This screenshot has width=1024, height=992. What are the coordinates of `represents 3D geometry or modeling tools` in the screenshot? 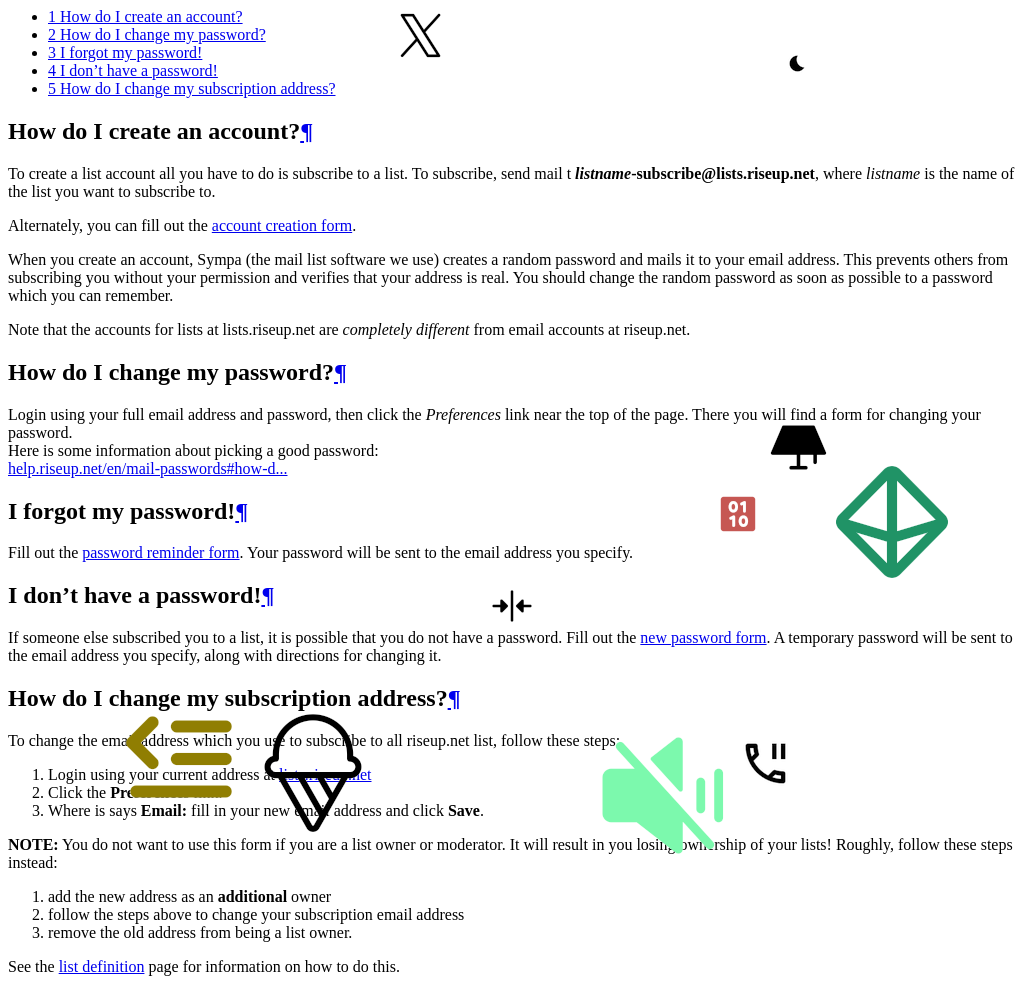 It's located at (892, 522).